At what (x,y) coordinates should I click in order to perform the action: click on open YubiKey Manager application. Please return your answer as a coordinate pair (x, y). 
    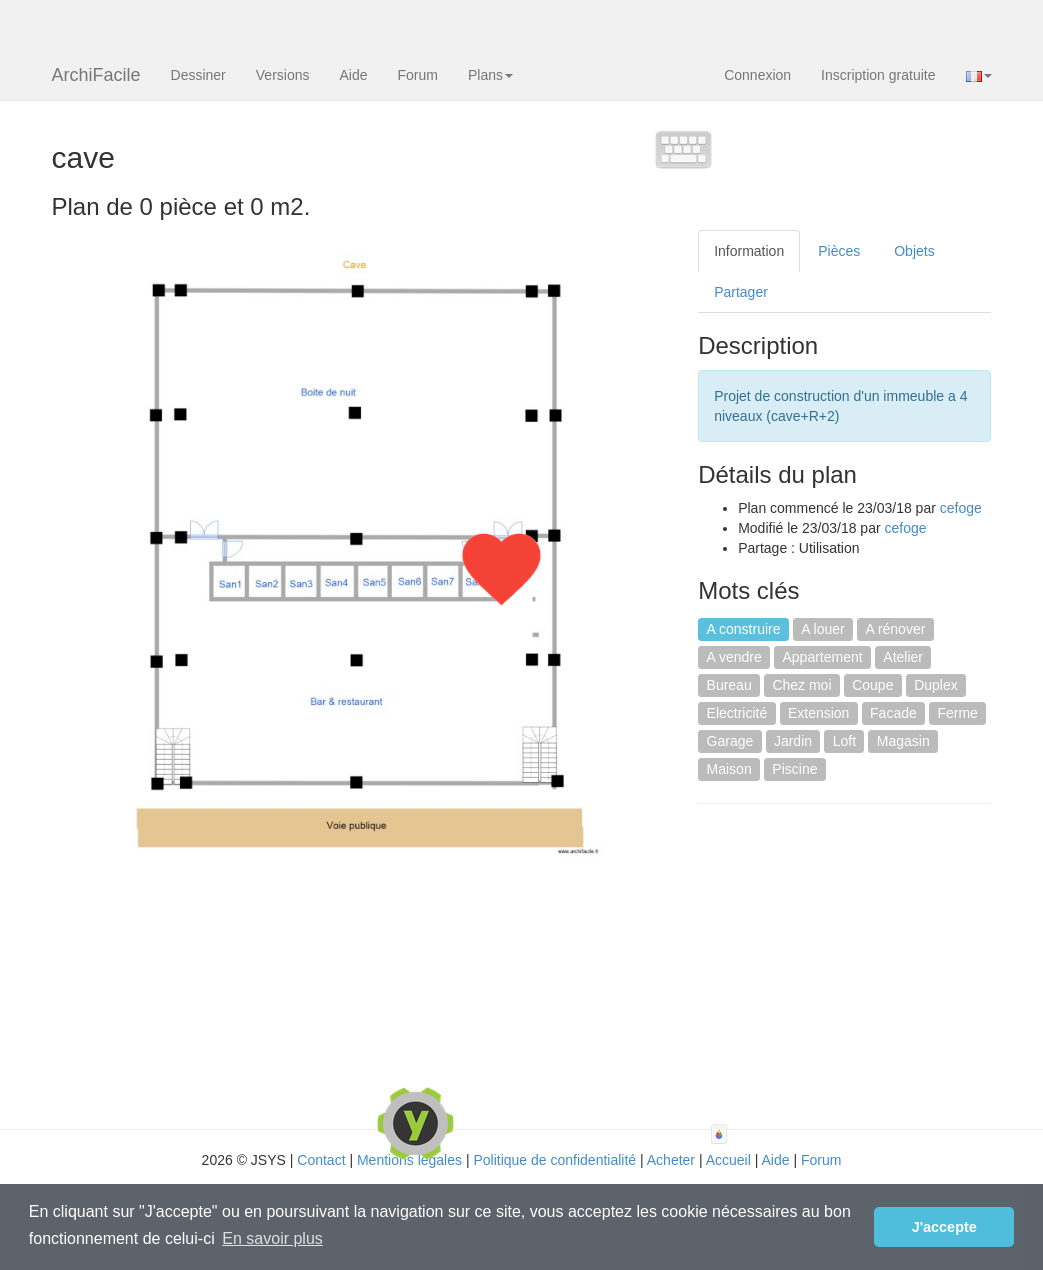
    Looking at the image, I should click on (415, 1123).